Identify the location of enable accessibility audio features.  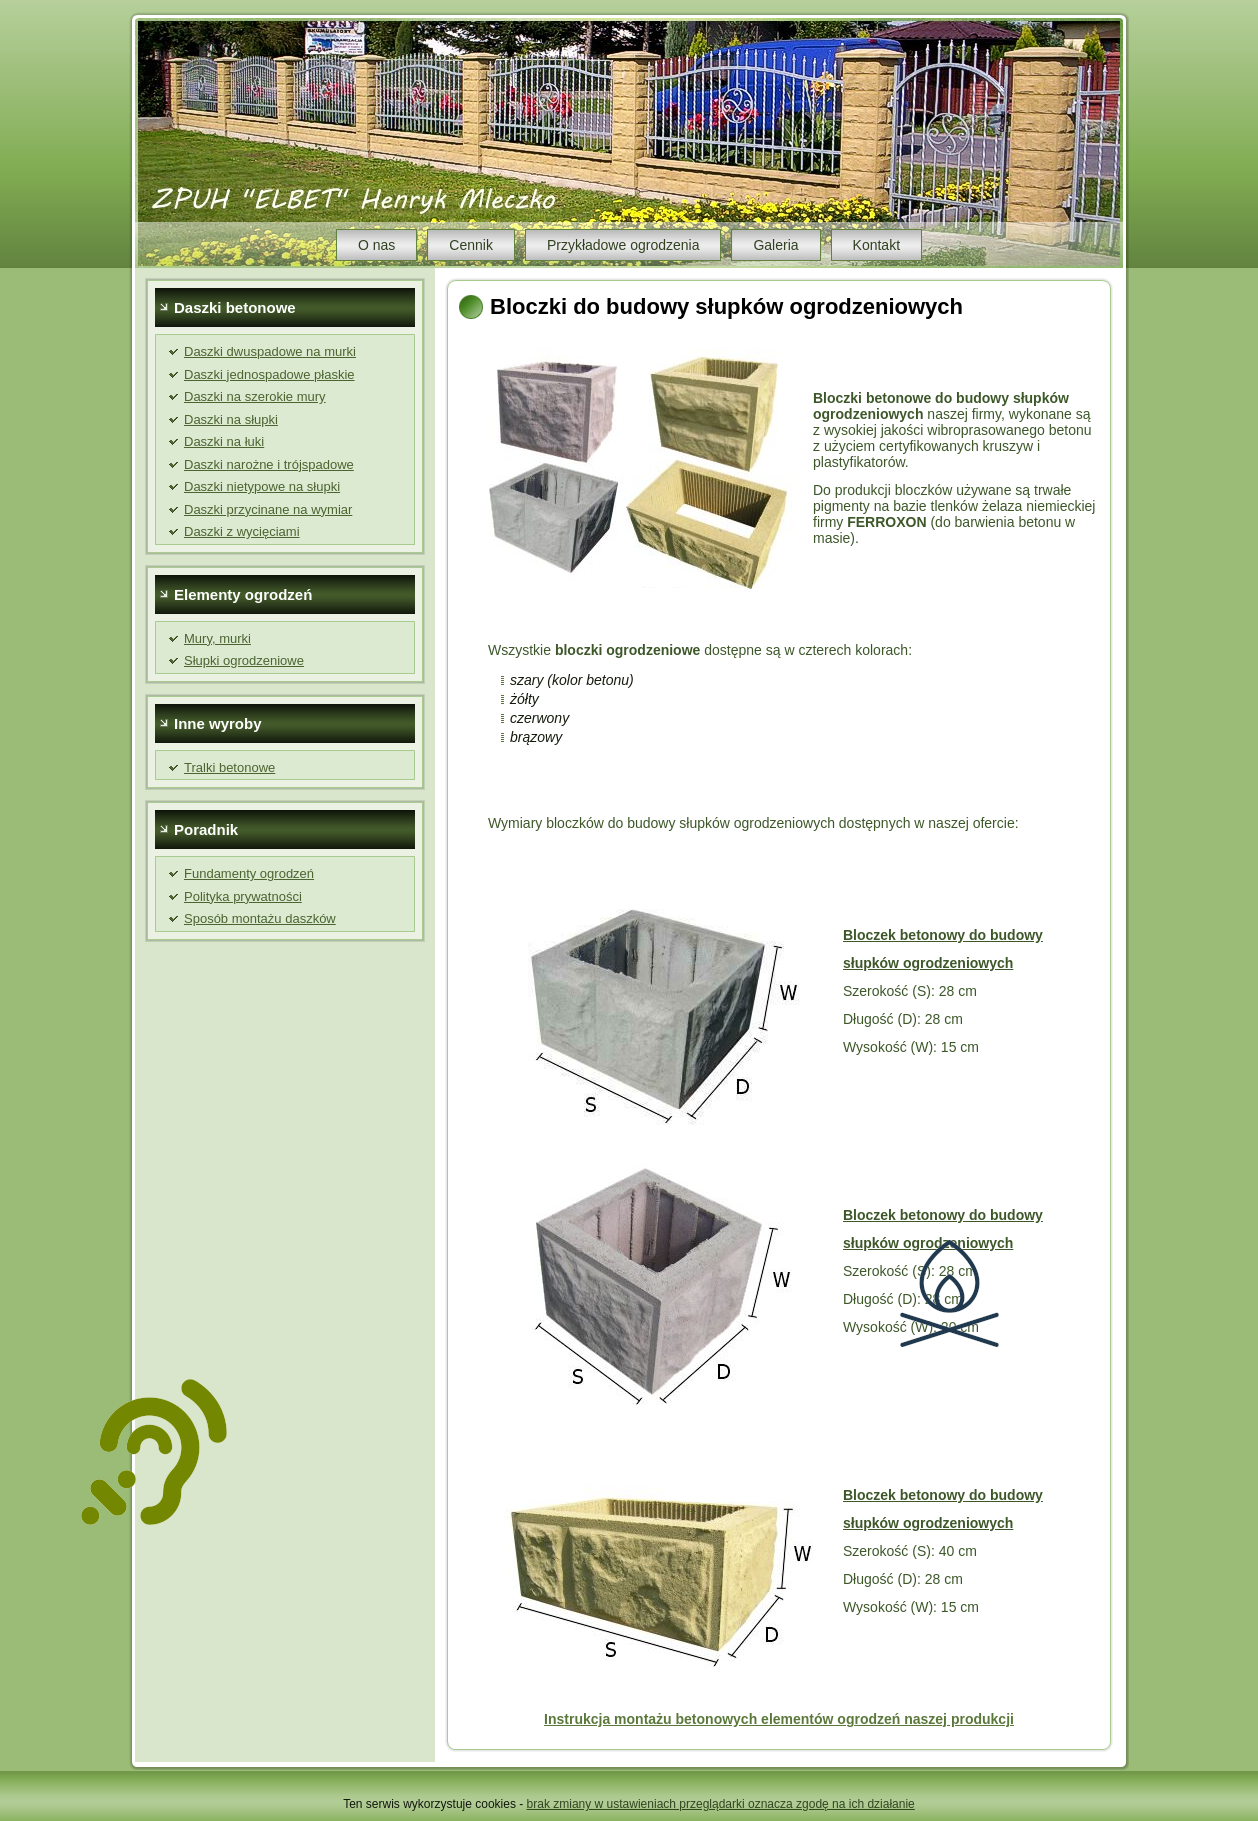
(154, 1452).